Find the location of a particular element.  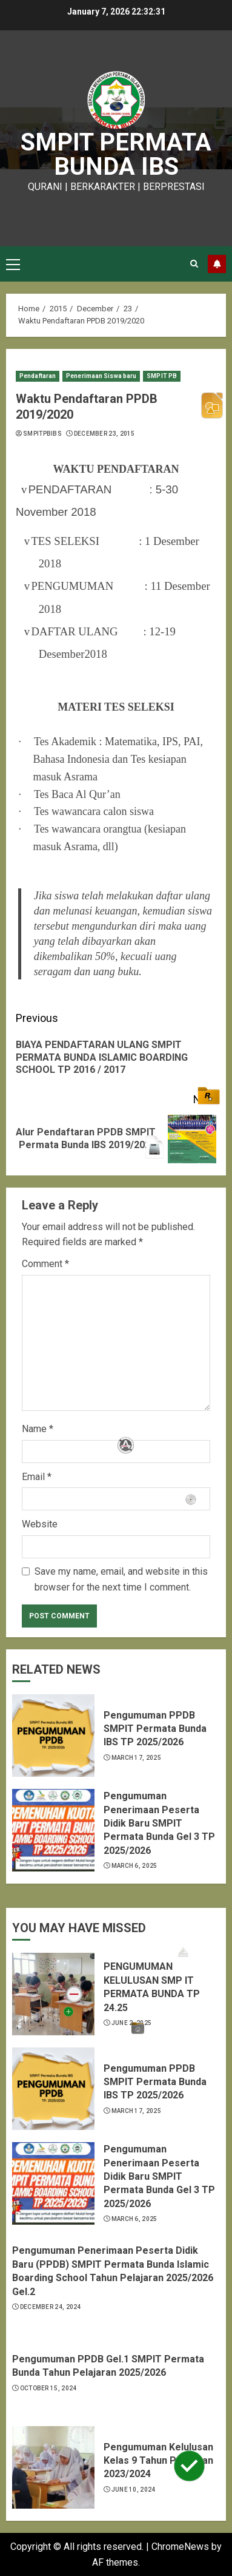

indicates a DVD-R disc drive or media is located at coordinates (191, 1499).